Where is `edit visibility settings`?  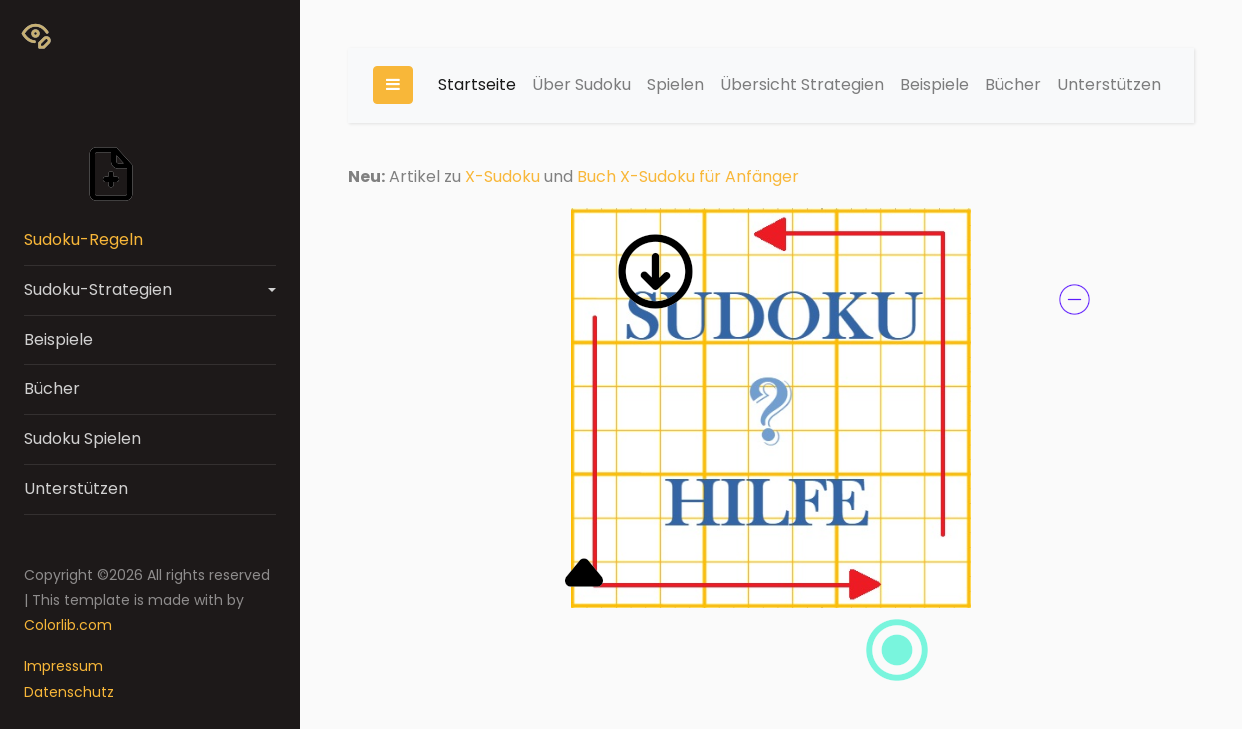 edit visibility settings is located at coordinates (35, 33).